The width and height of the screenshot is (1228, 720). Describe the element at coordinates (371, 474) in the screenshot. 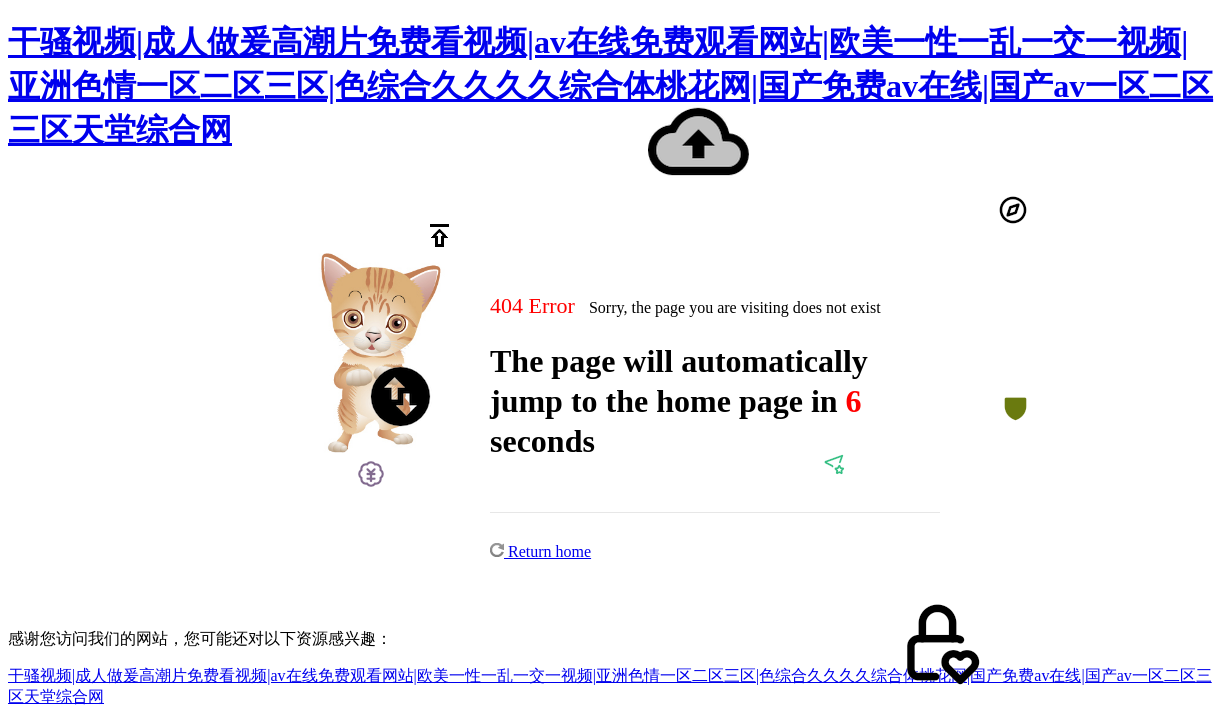

I see `indicates japanese yen currency or pricing` at that location.